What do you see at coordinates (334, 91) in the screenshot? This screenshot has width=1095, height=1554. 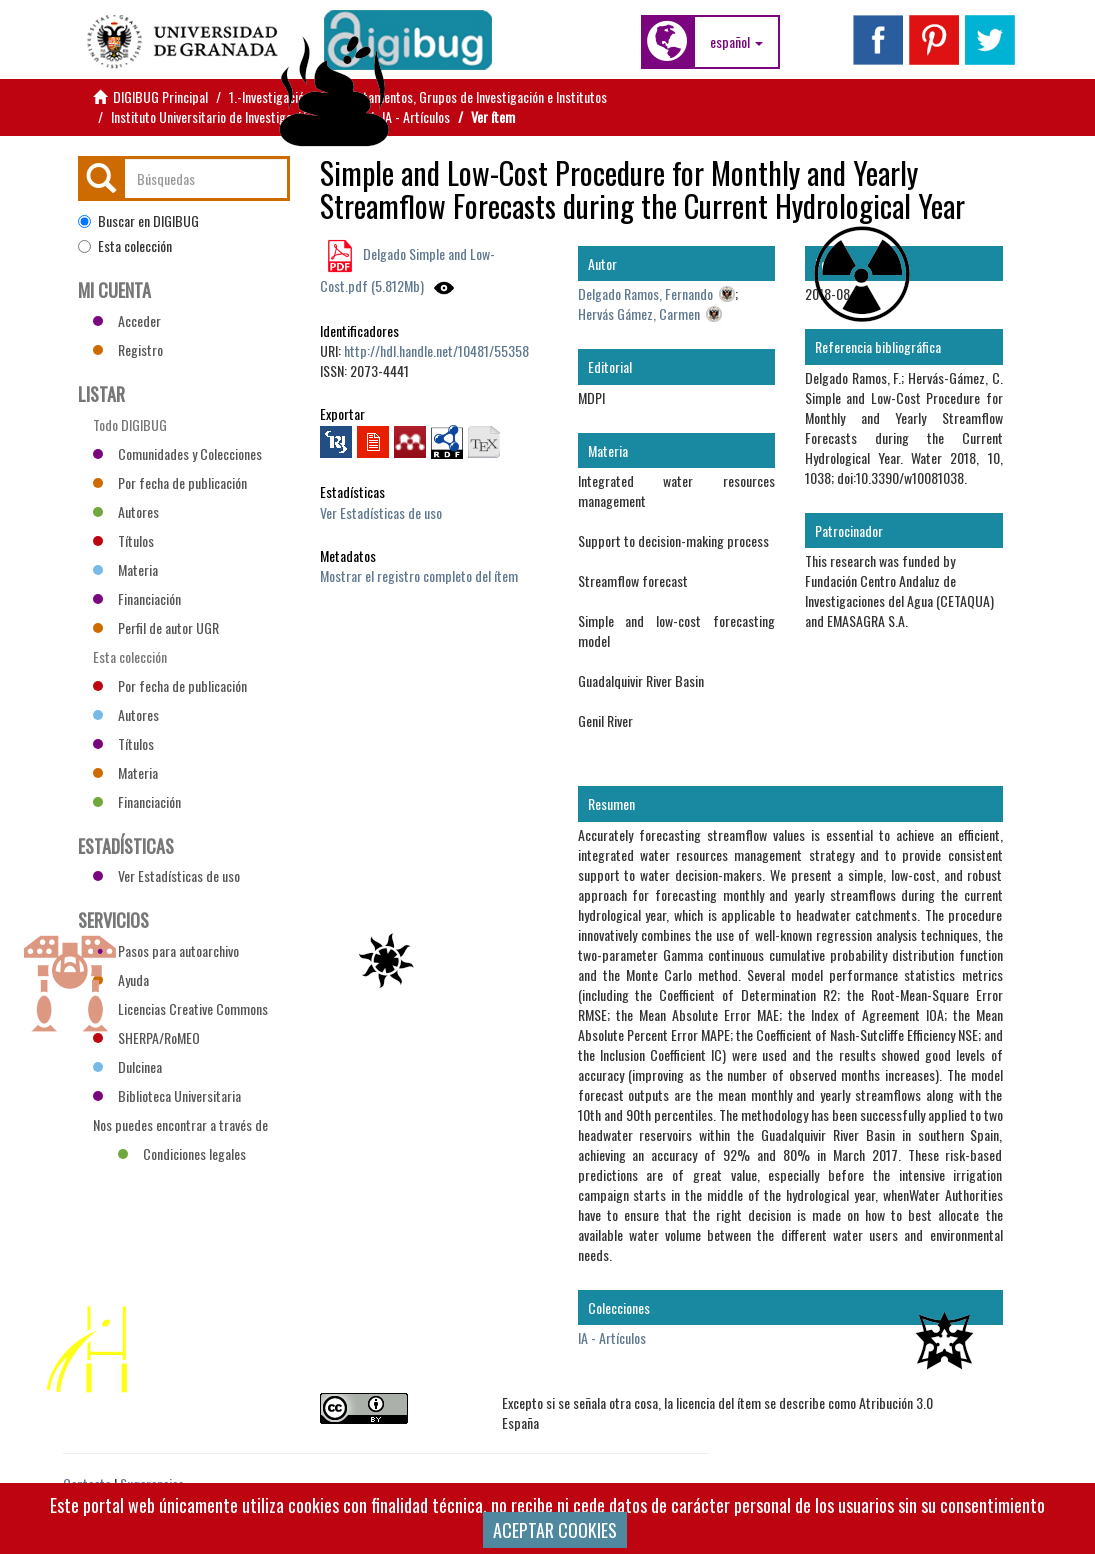 I see `indicates a bad or low-quality item in a game` at bounding box center [334, 91].